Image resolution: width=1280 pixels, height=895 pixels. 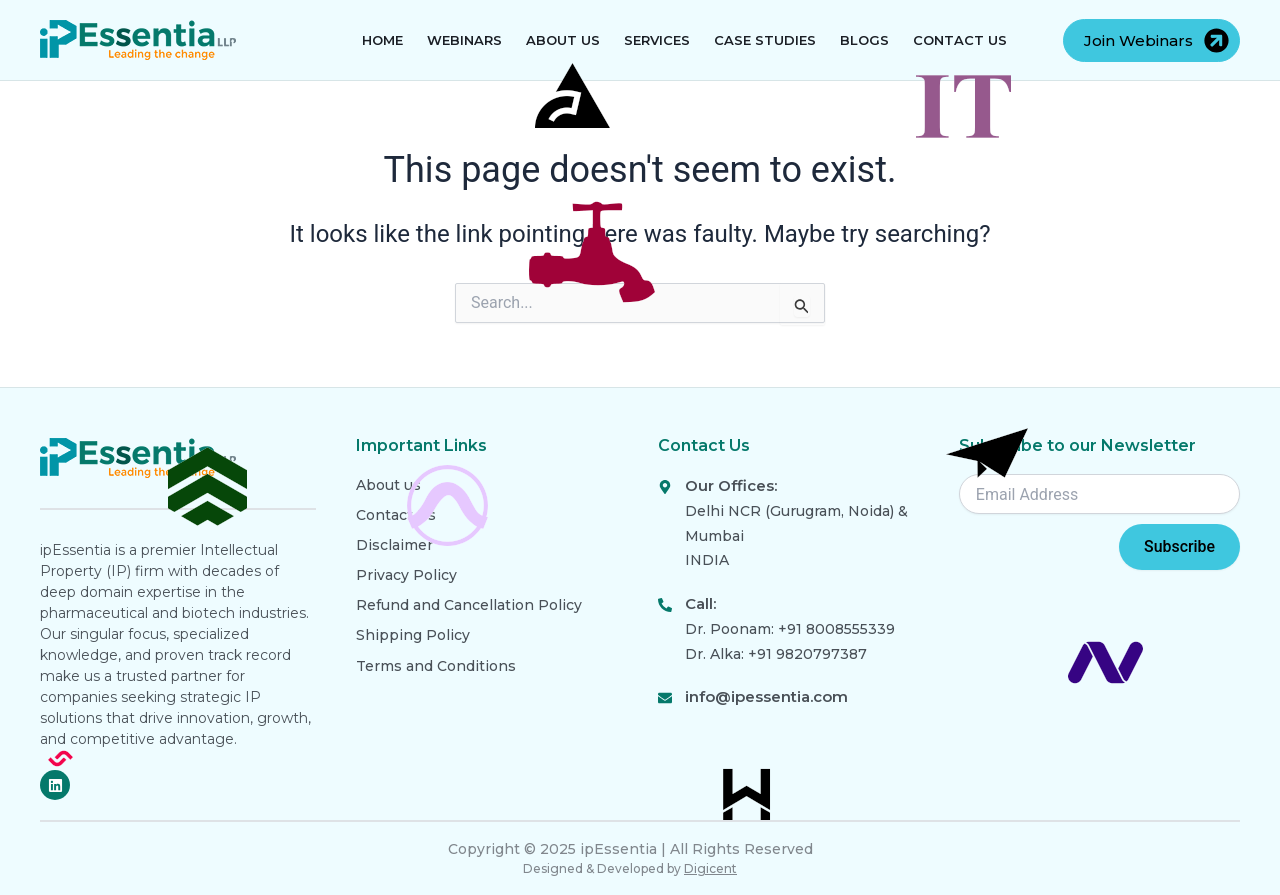 I want to click on minutemailer logo, so click(x=987, y=453).